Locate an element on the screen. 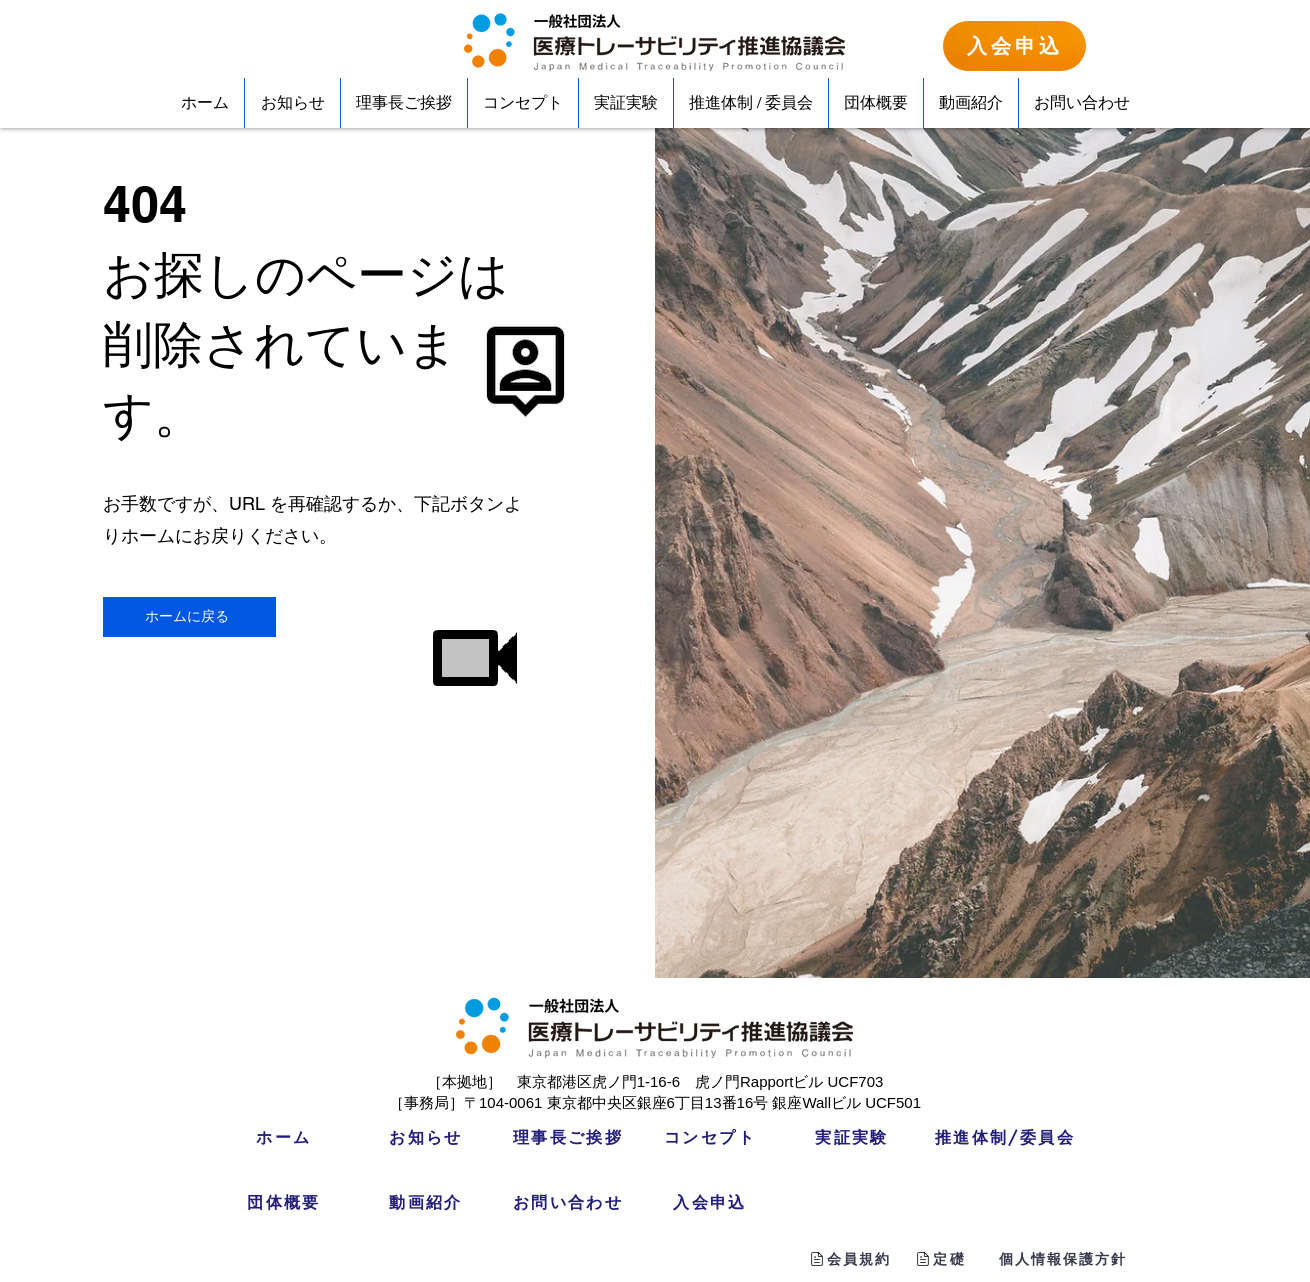 The image size is (1310, 1282). start a video call is located at coordinates (475, 658).